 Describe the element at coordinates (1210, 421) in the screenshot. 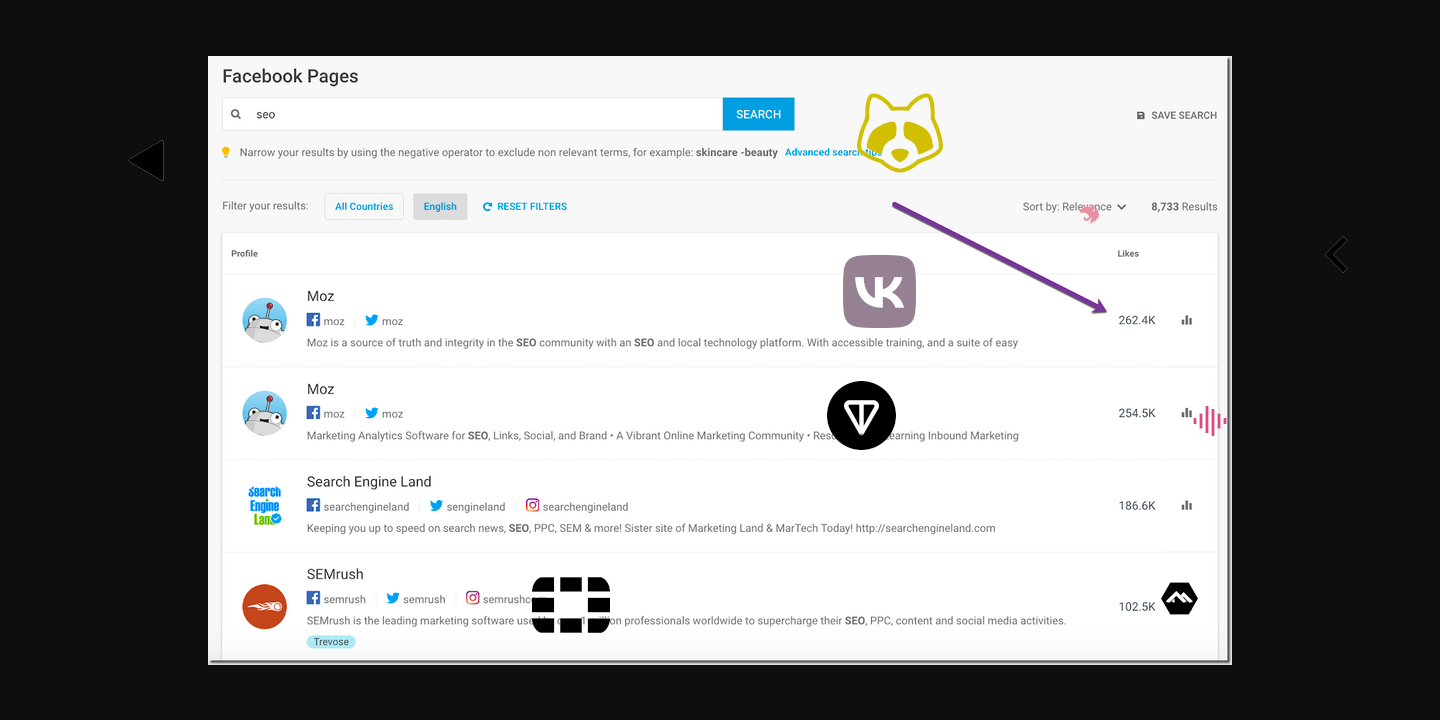

I see `voice recognition or audio waveform indicator` at that location.